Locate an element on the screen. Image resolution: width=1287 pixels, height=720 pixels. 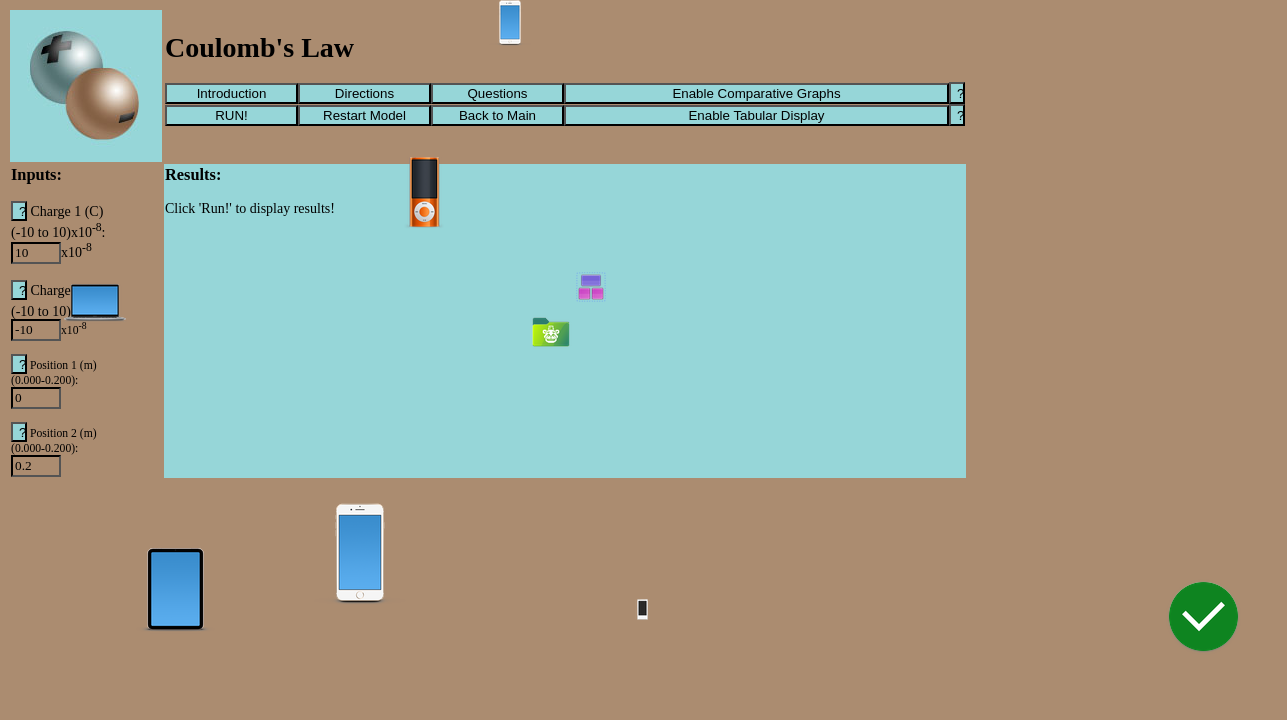
open your Game Jolt games folder is located at coordinates (551, 333).